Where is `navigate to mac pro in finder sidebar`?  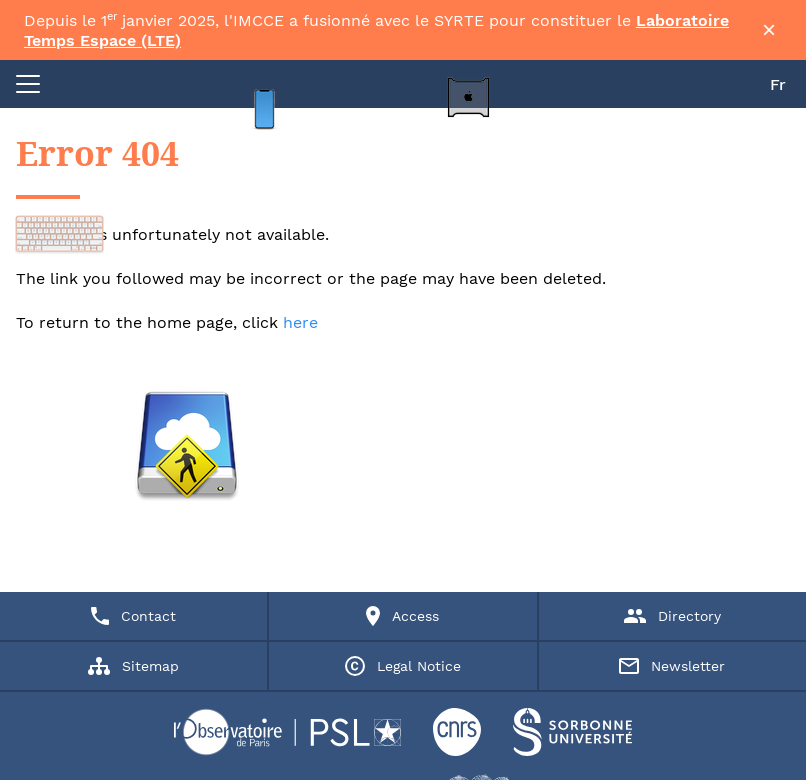
navigate to mac pro in finder sidebar is located at coordinates (468, 96).